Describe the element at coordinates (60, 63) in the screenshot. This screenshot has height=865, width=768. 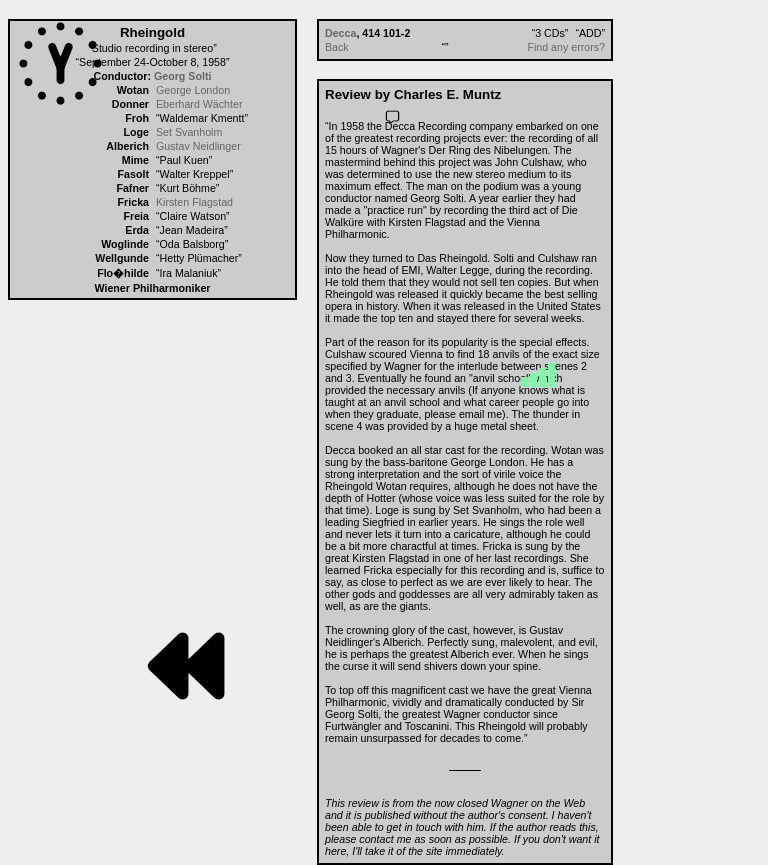
I see `indicates a pending or in-progress status for option Y` at that location.